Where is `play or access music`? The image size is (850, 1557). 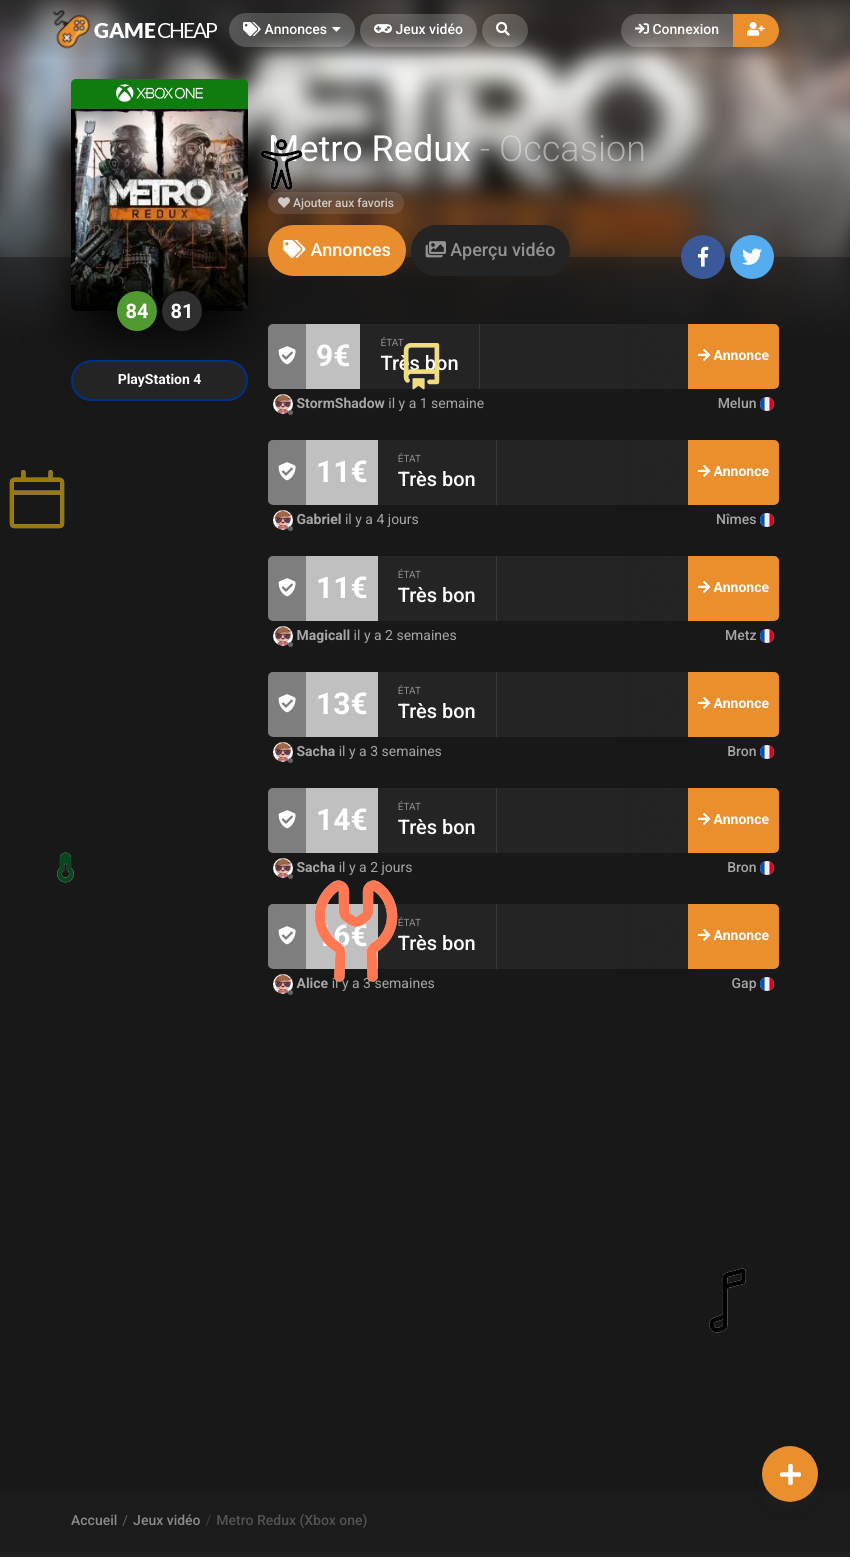 play or access music is located at coordinates (727, 1300).